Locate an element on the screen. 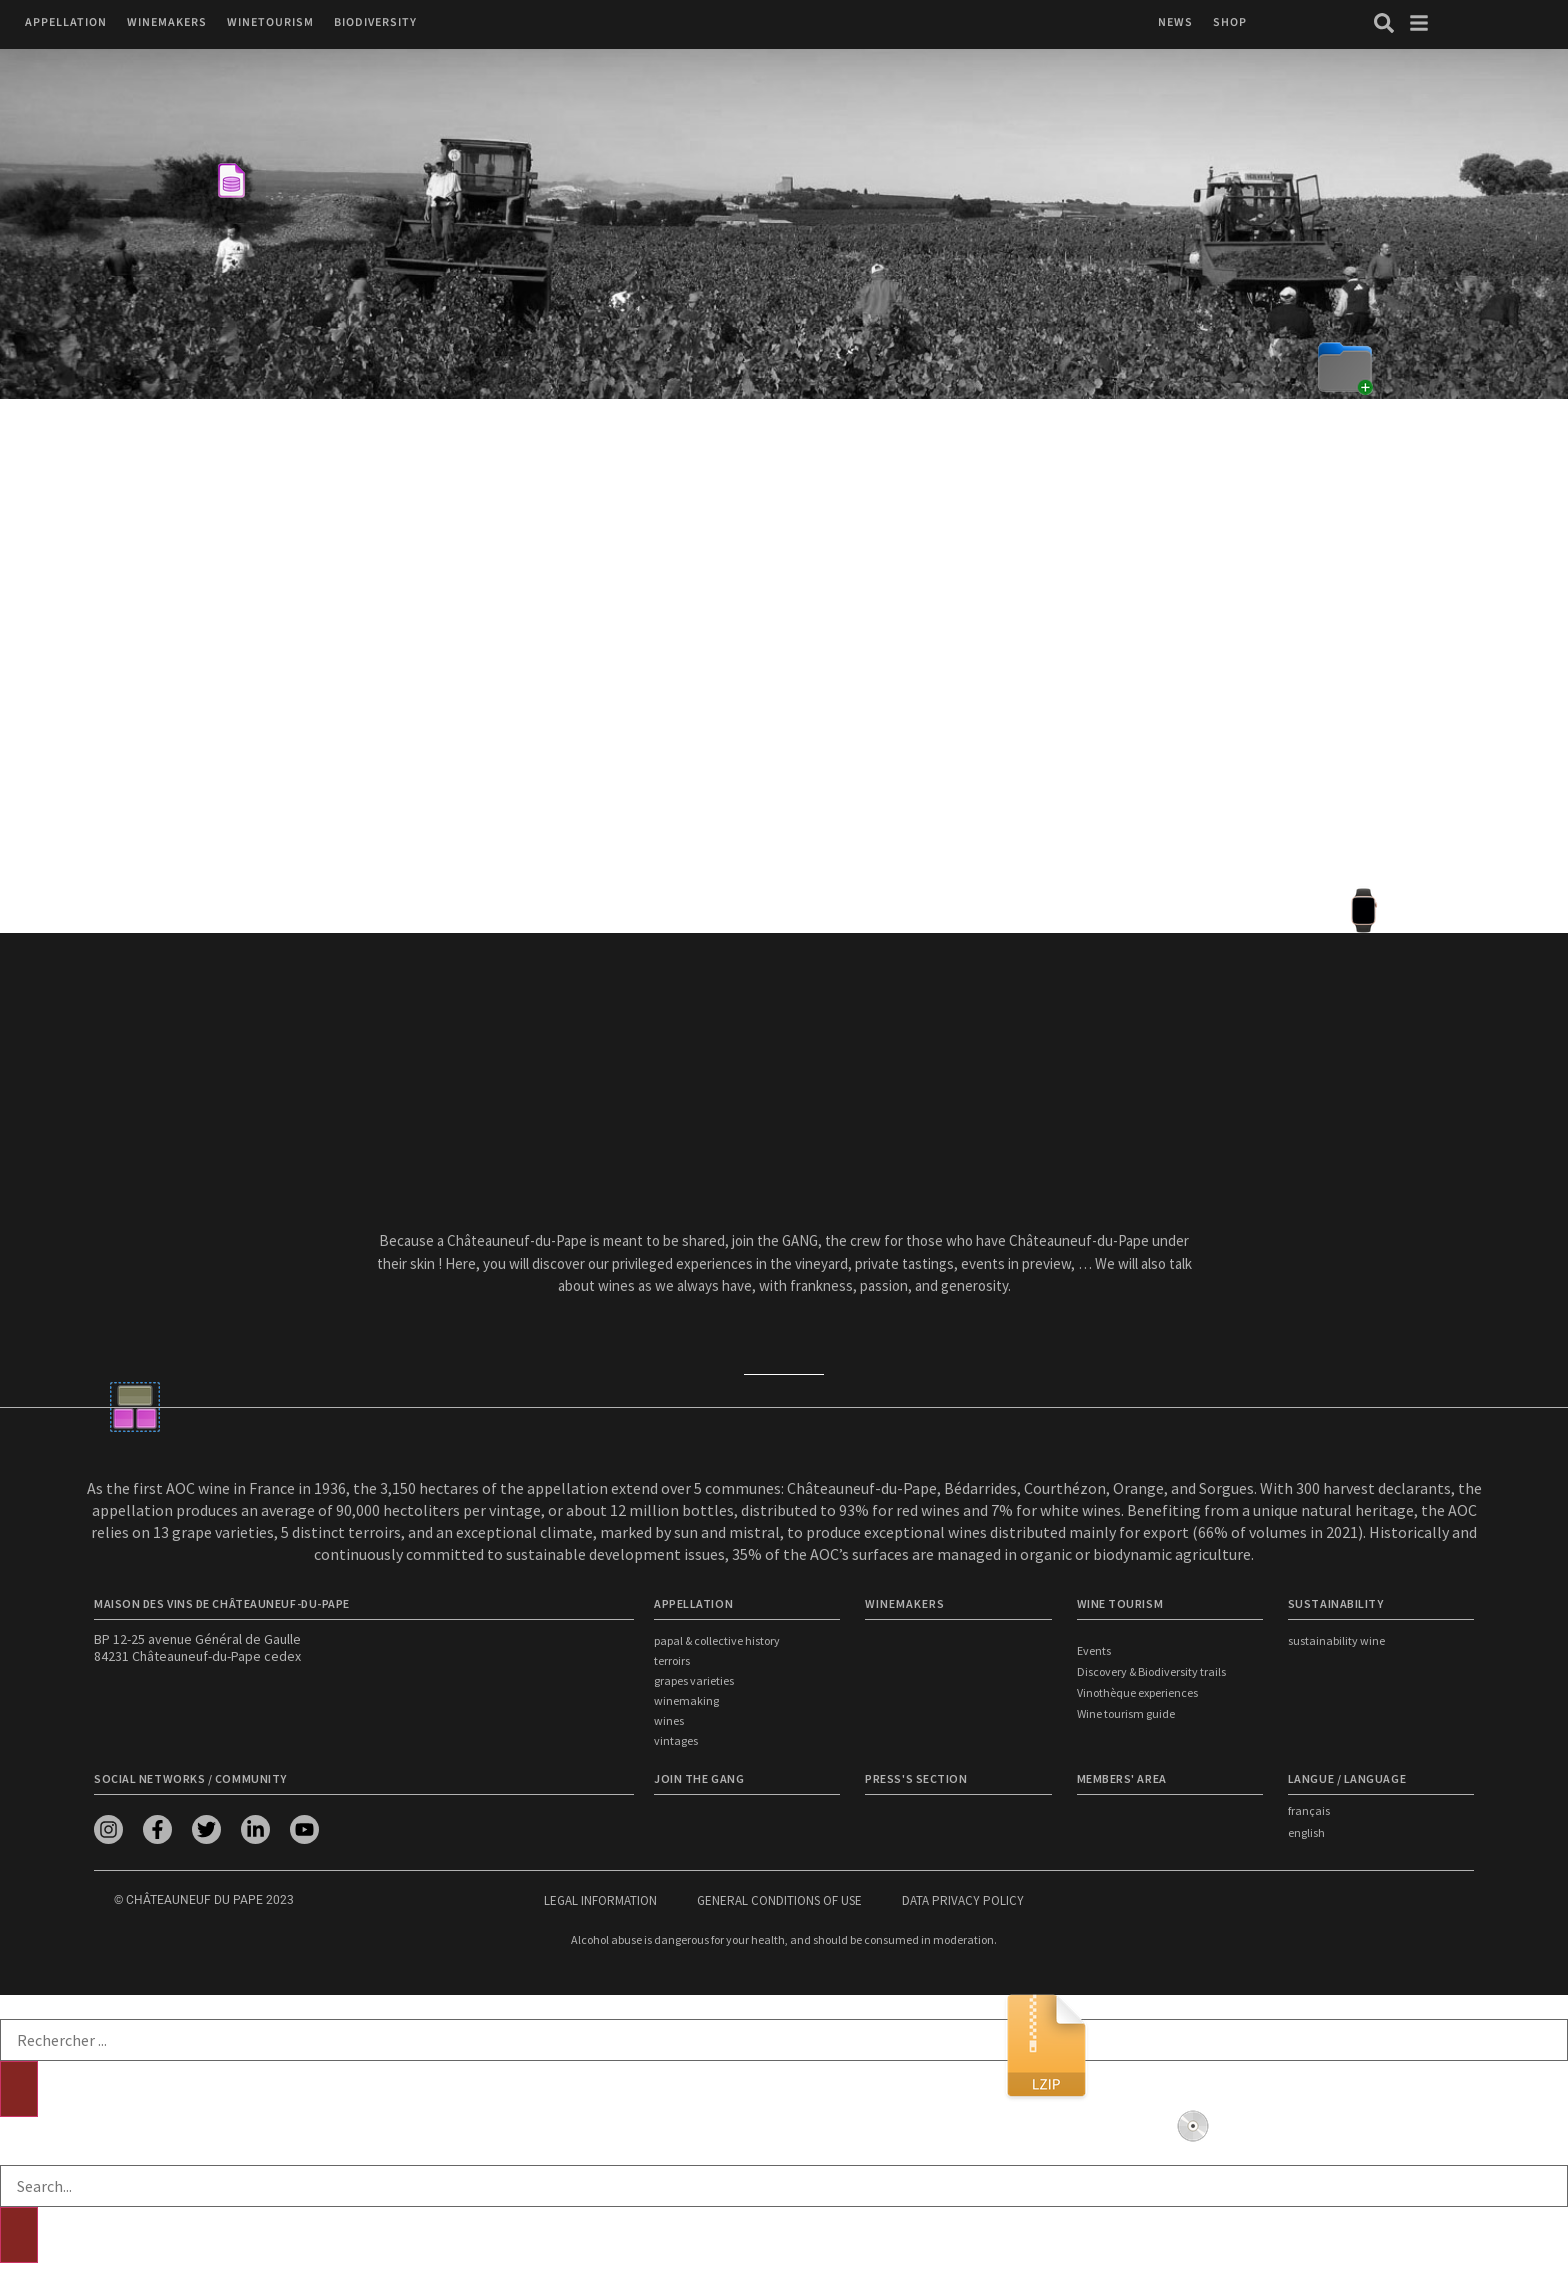 The image size is (1568, 2295). apple watch se device icon is located at coordinates (1363, 910).